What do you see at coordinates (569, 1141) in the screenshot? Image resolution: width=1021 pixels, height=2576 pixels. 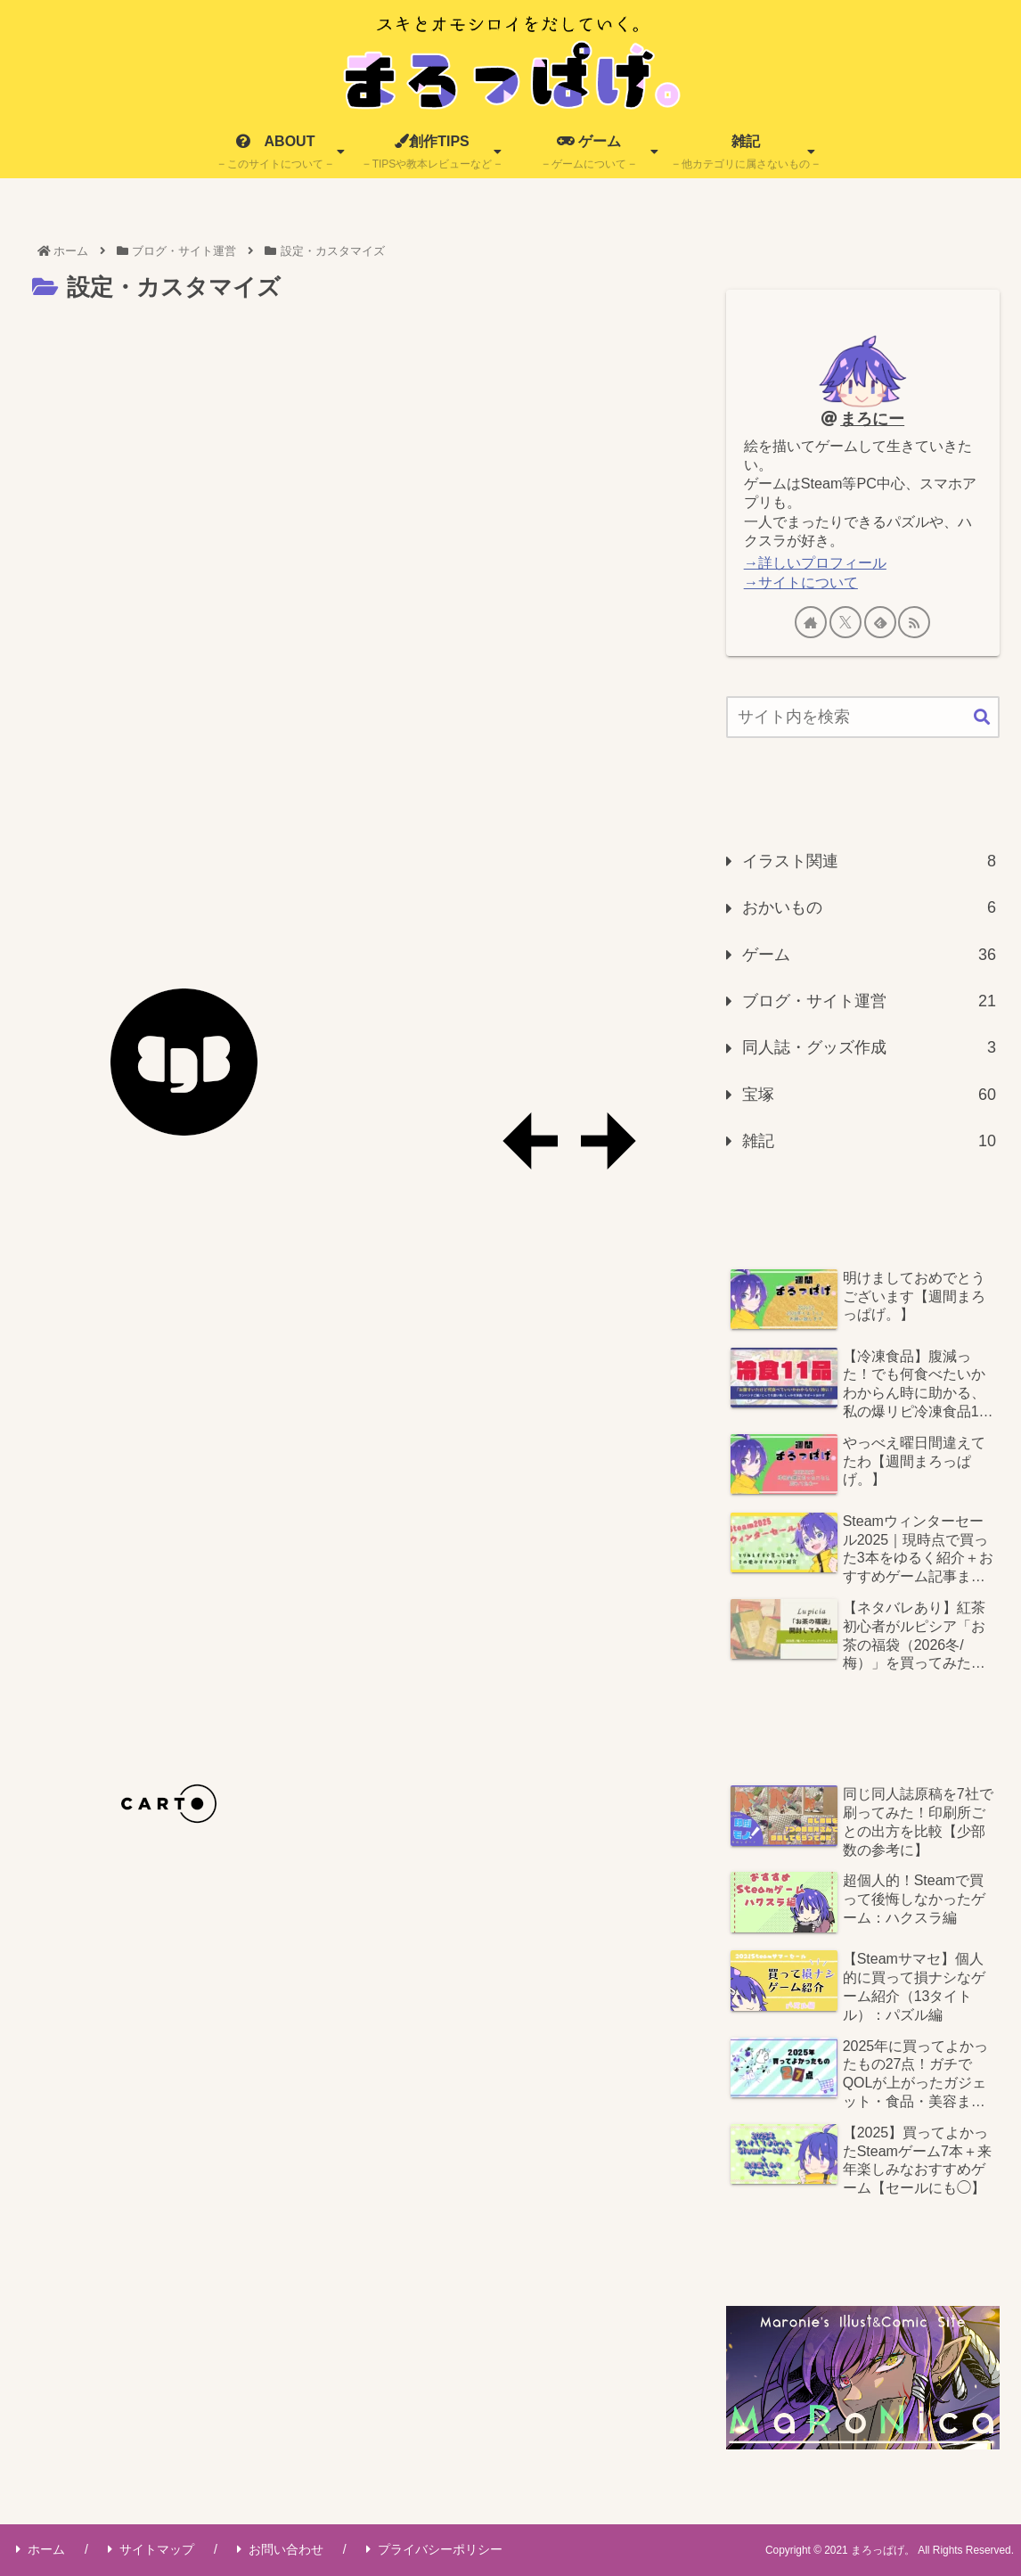 I see `expand content horizontally` at bounding box center [569, 1141].